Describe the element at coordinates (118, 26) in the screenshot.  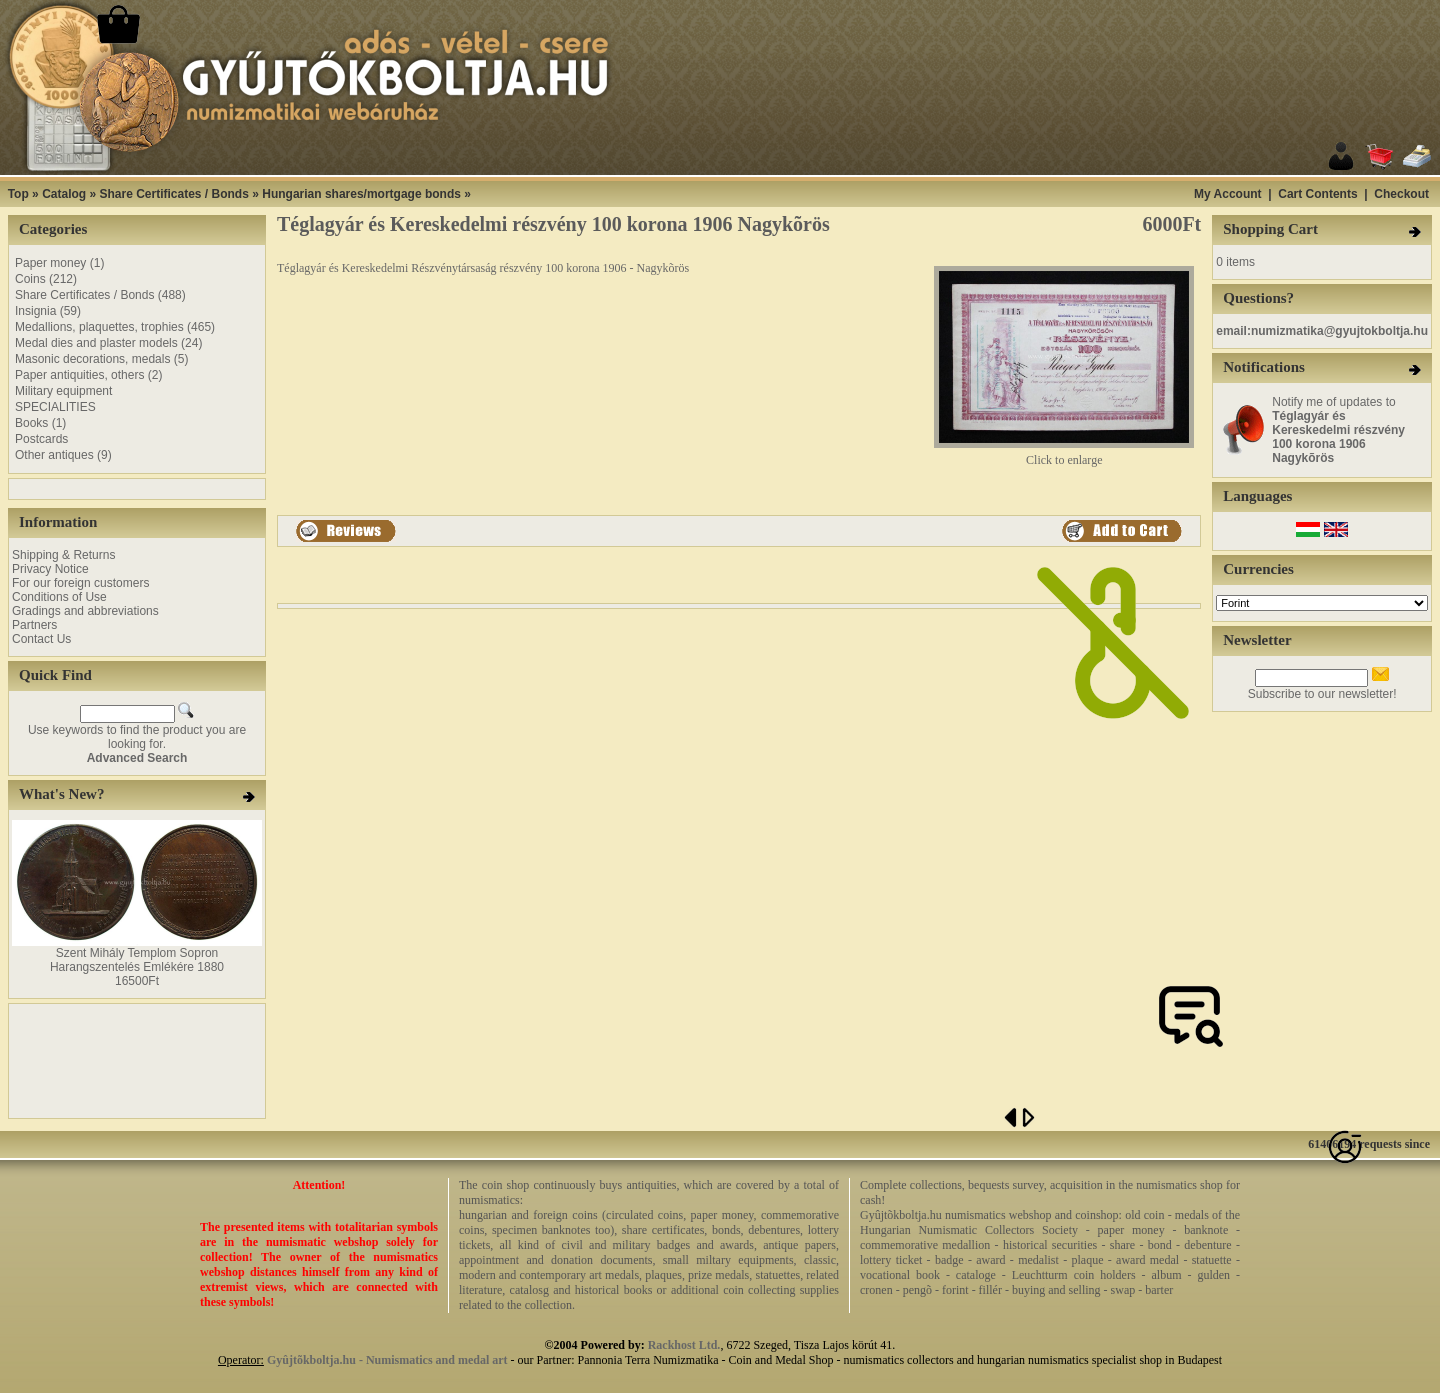
I see `view your shopping bag` at that location.